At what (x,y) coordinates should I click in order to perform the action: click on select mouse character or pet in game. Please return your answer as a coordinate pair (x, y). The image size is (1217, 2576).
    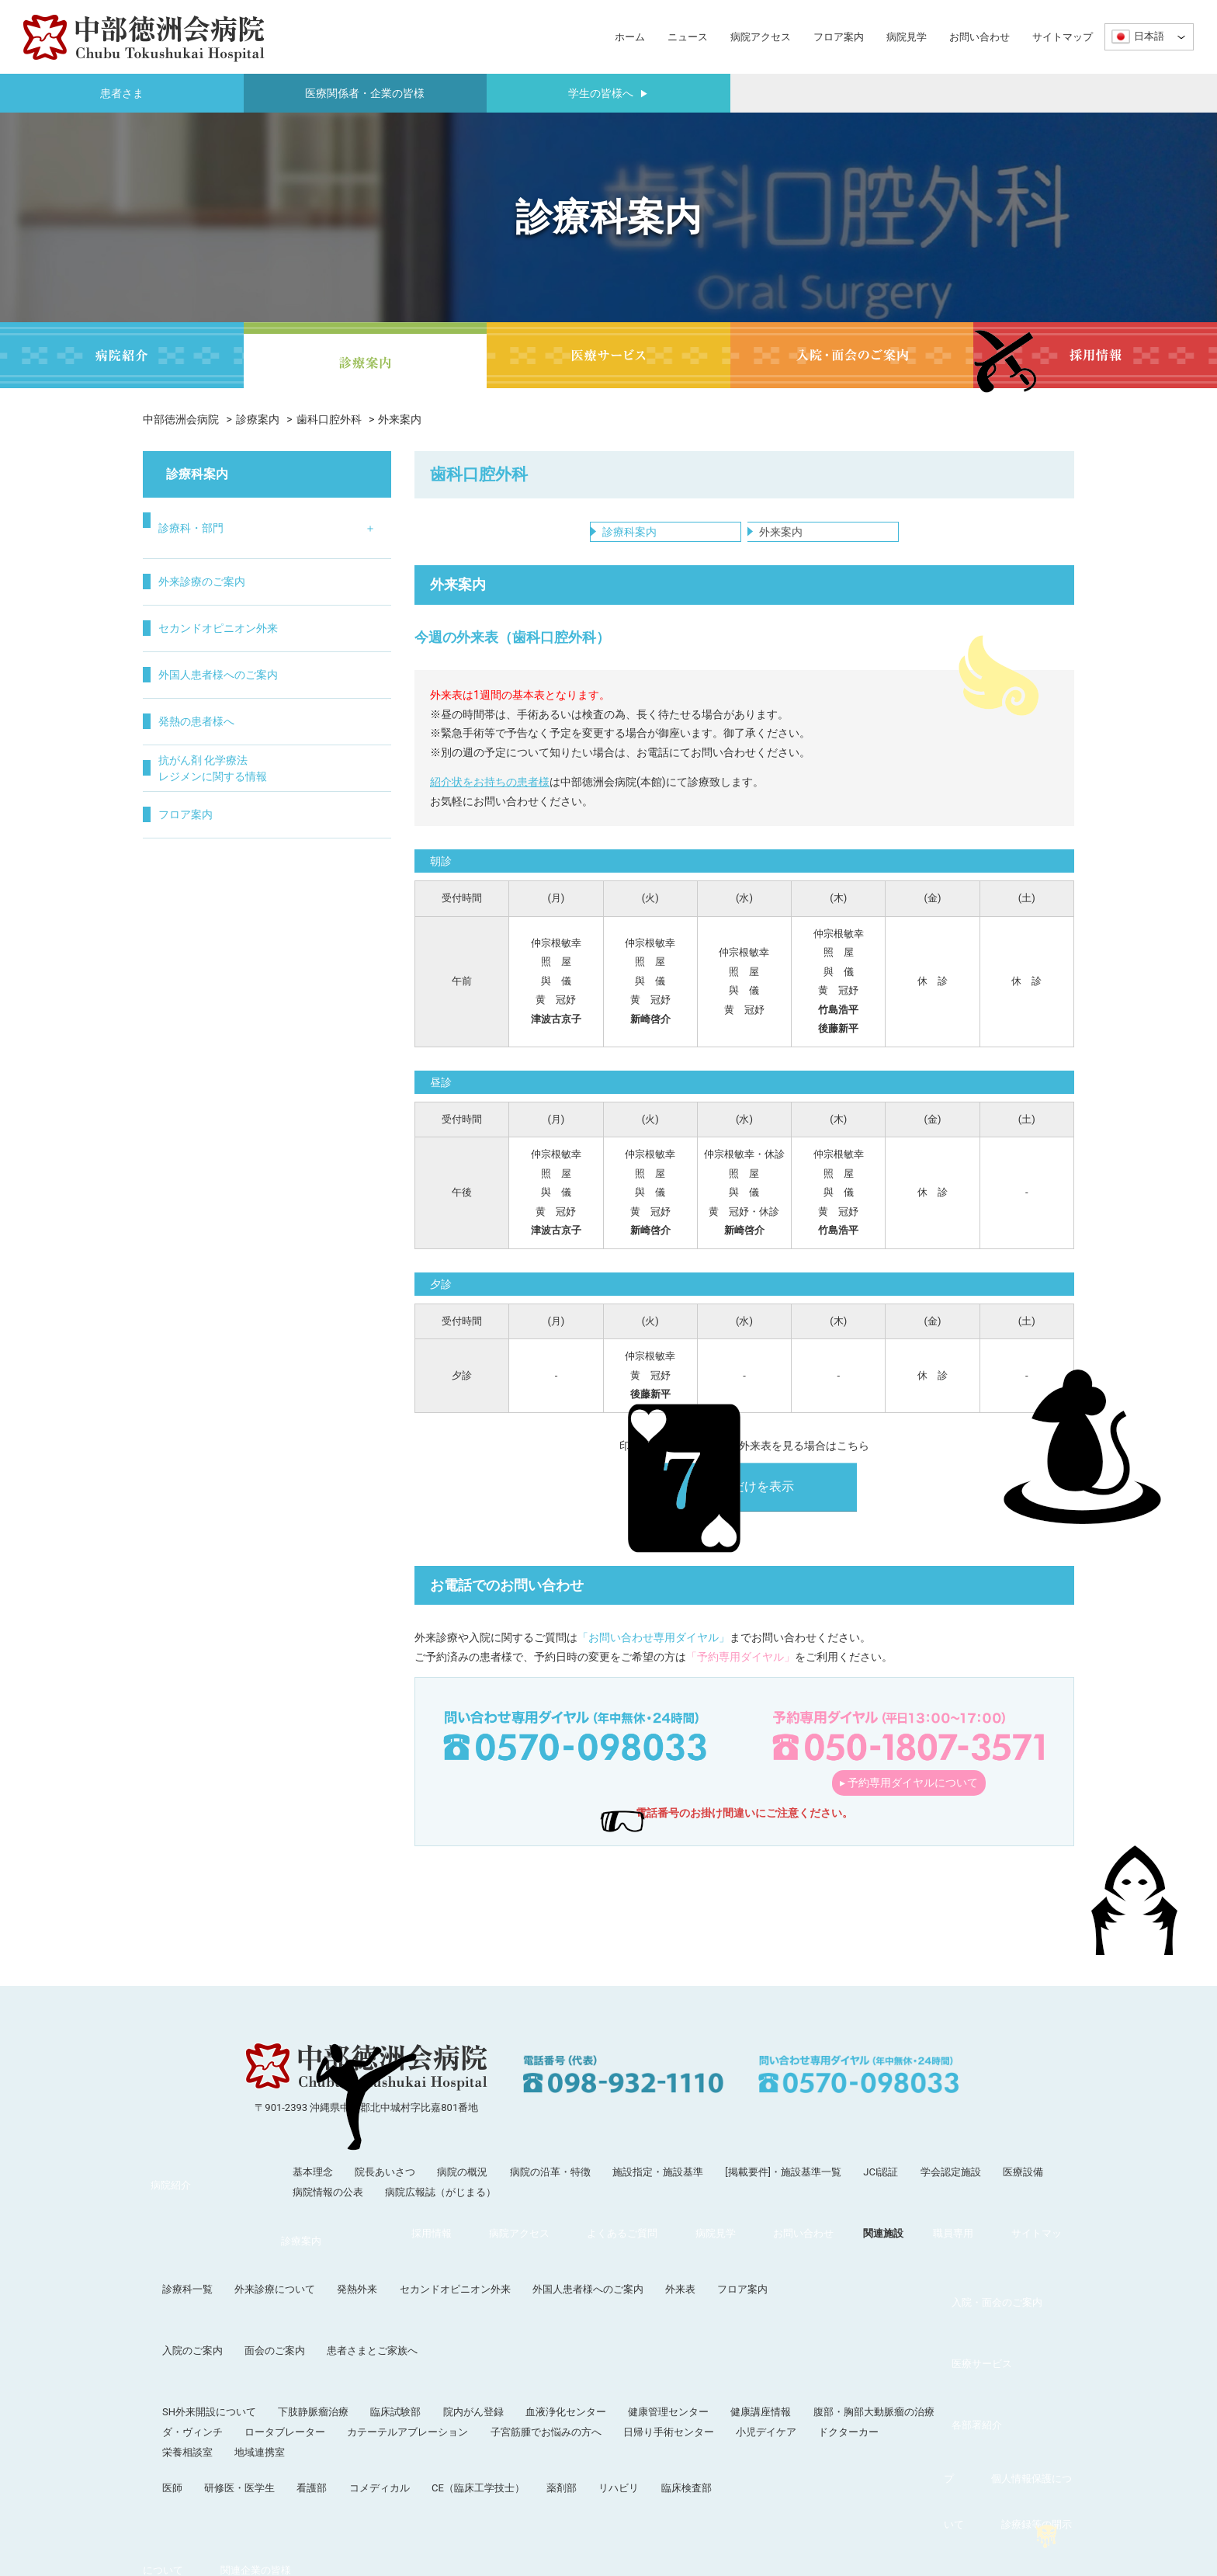
    Looking at the image, I should click on (1083, 1446).